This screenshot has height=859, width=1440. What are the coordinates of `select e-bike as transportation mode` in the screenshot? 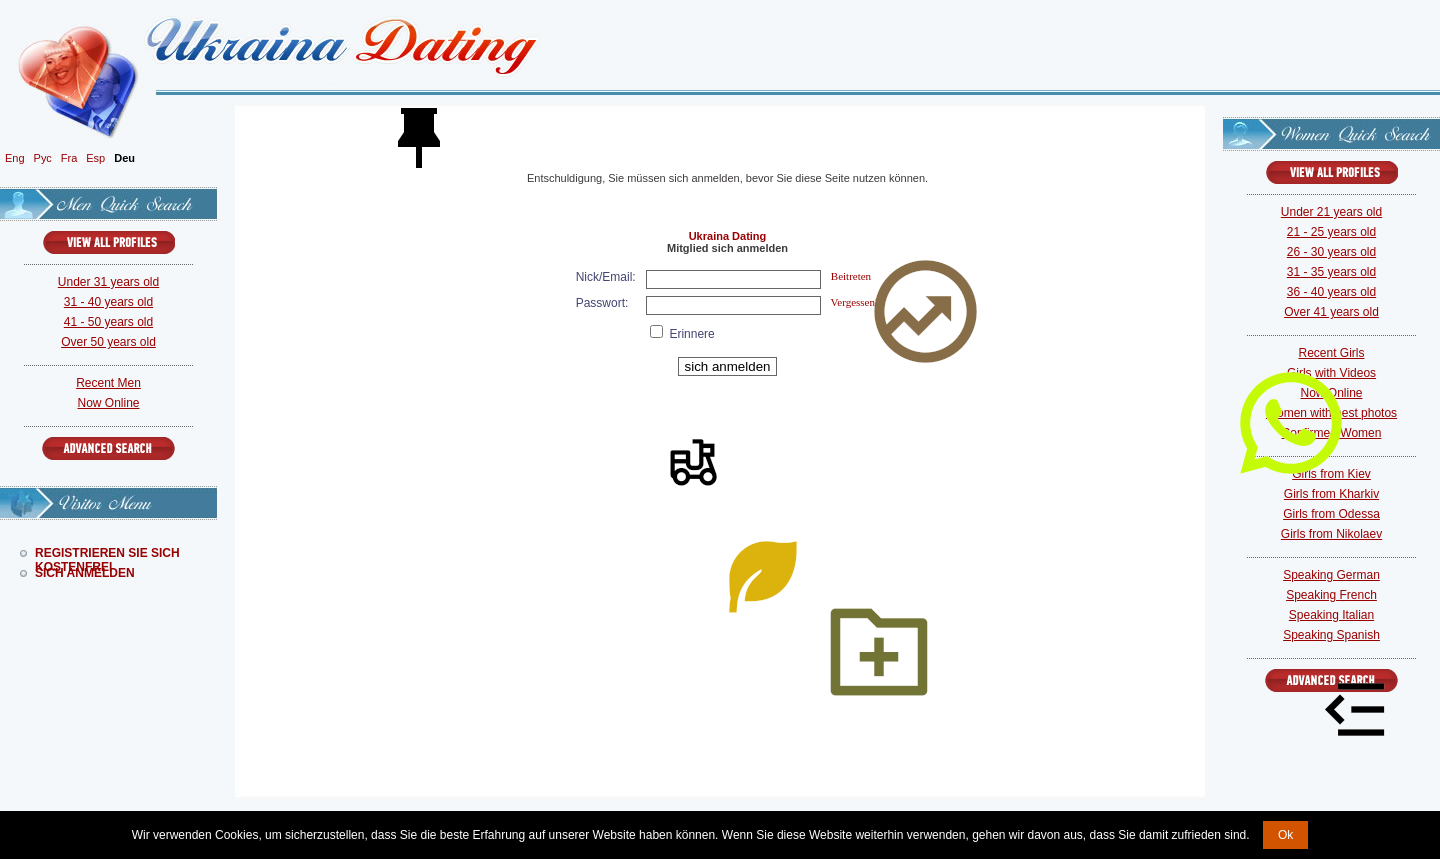 It's located at (692, 463).